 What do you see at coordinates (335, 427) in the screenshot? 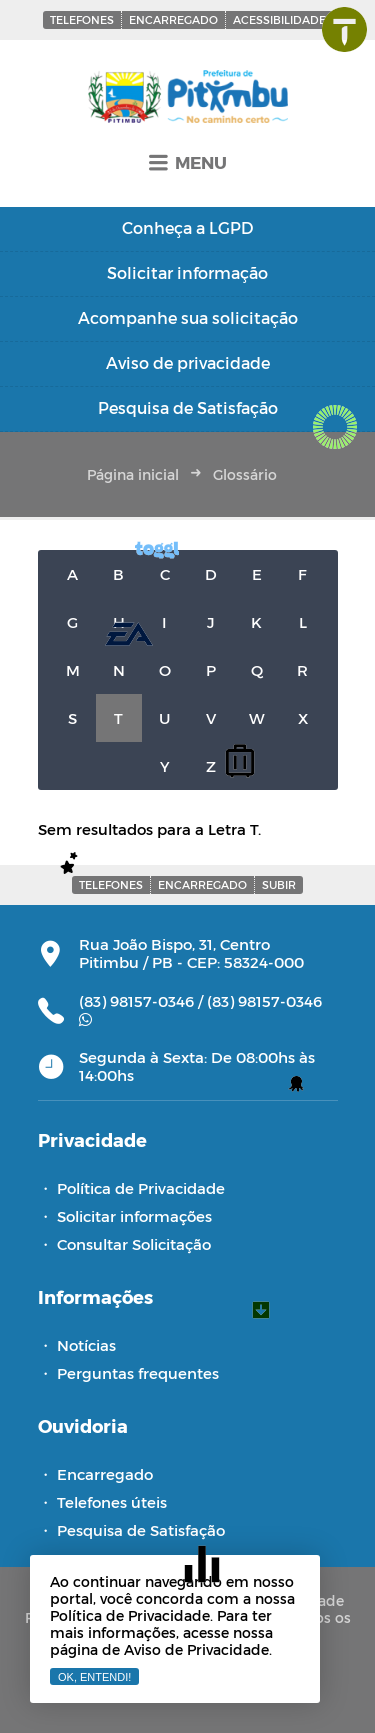
I see `photon logo` at bounding box center [335, 427].